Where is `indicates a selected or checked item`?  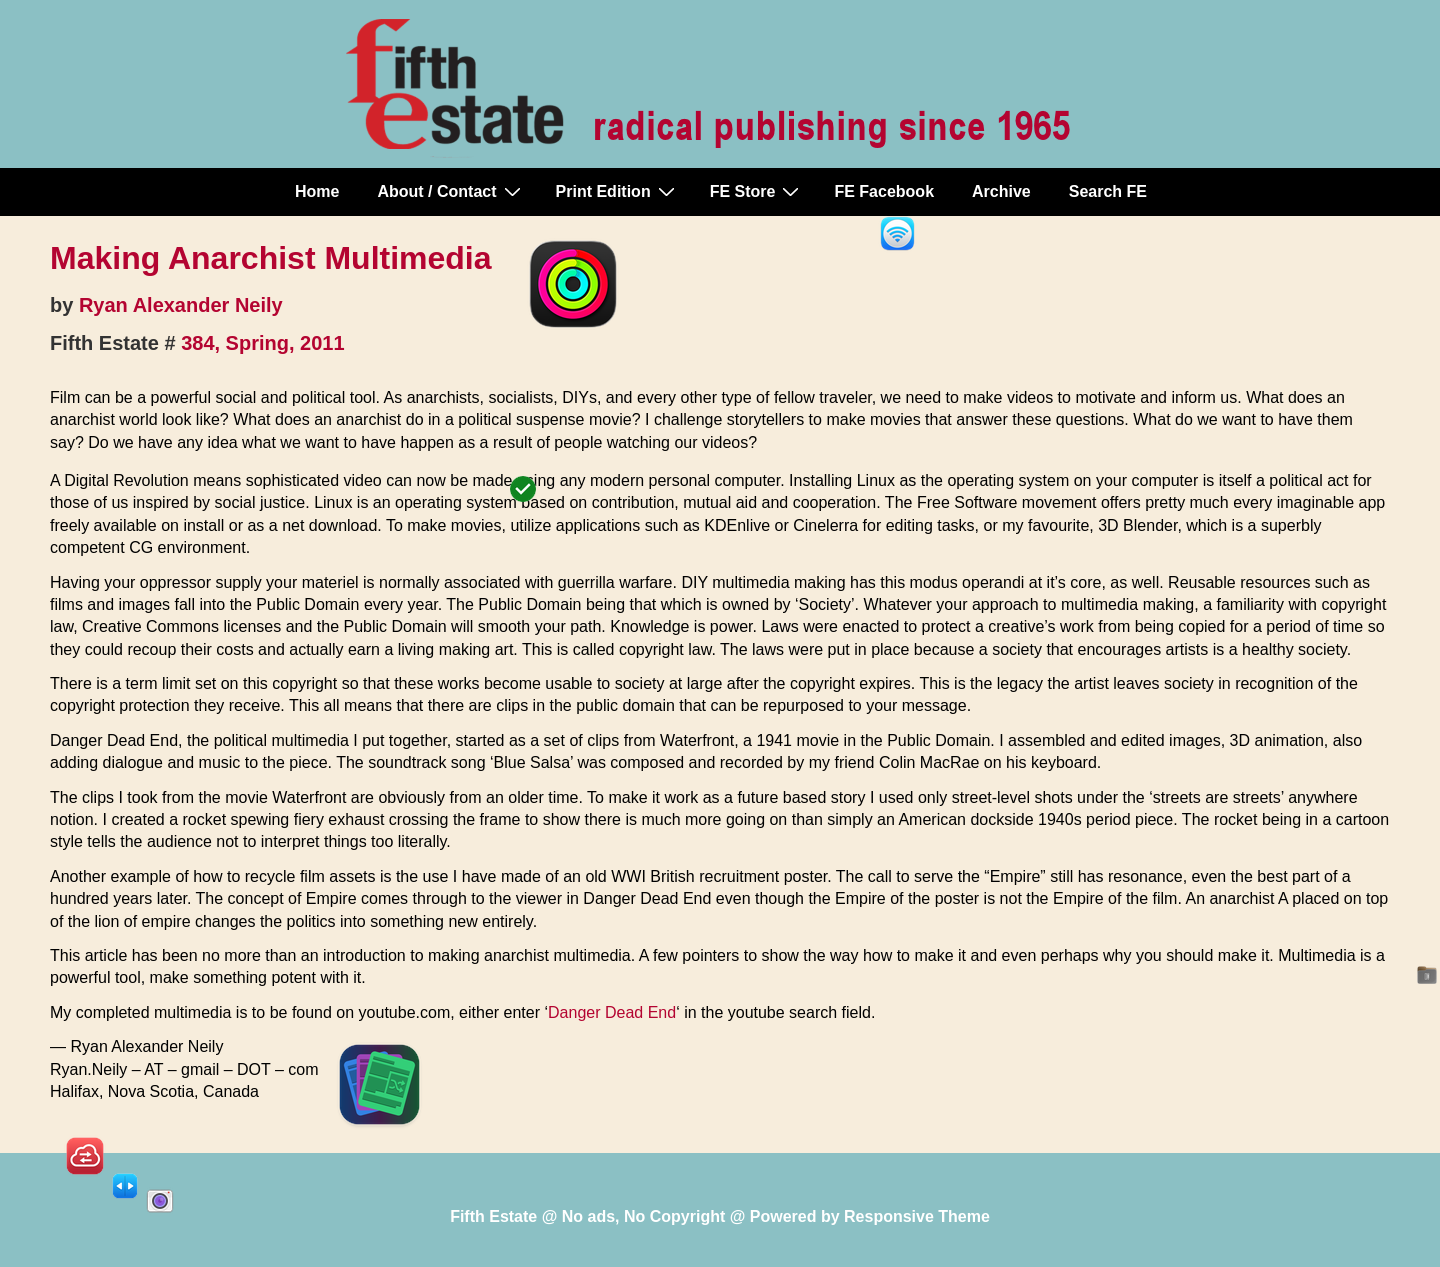
indicates a selected or checked item is located at coordinates (523, 489).